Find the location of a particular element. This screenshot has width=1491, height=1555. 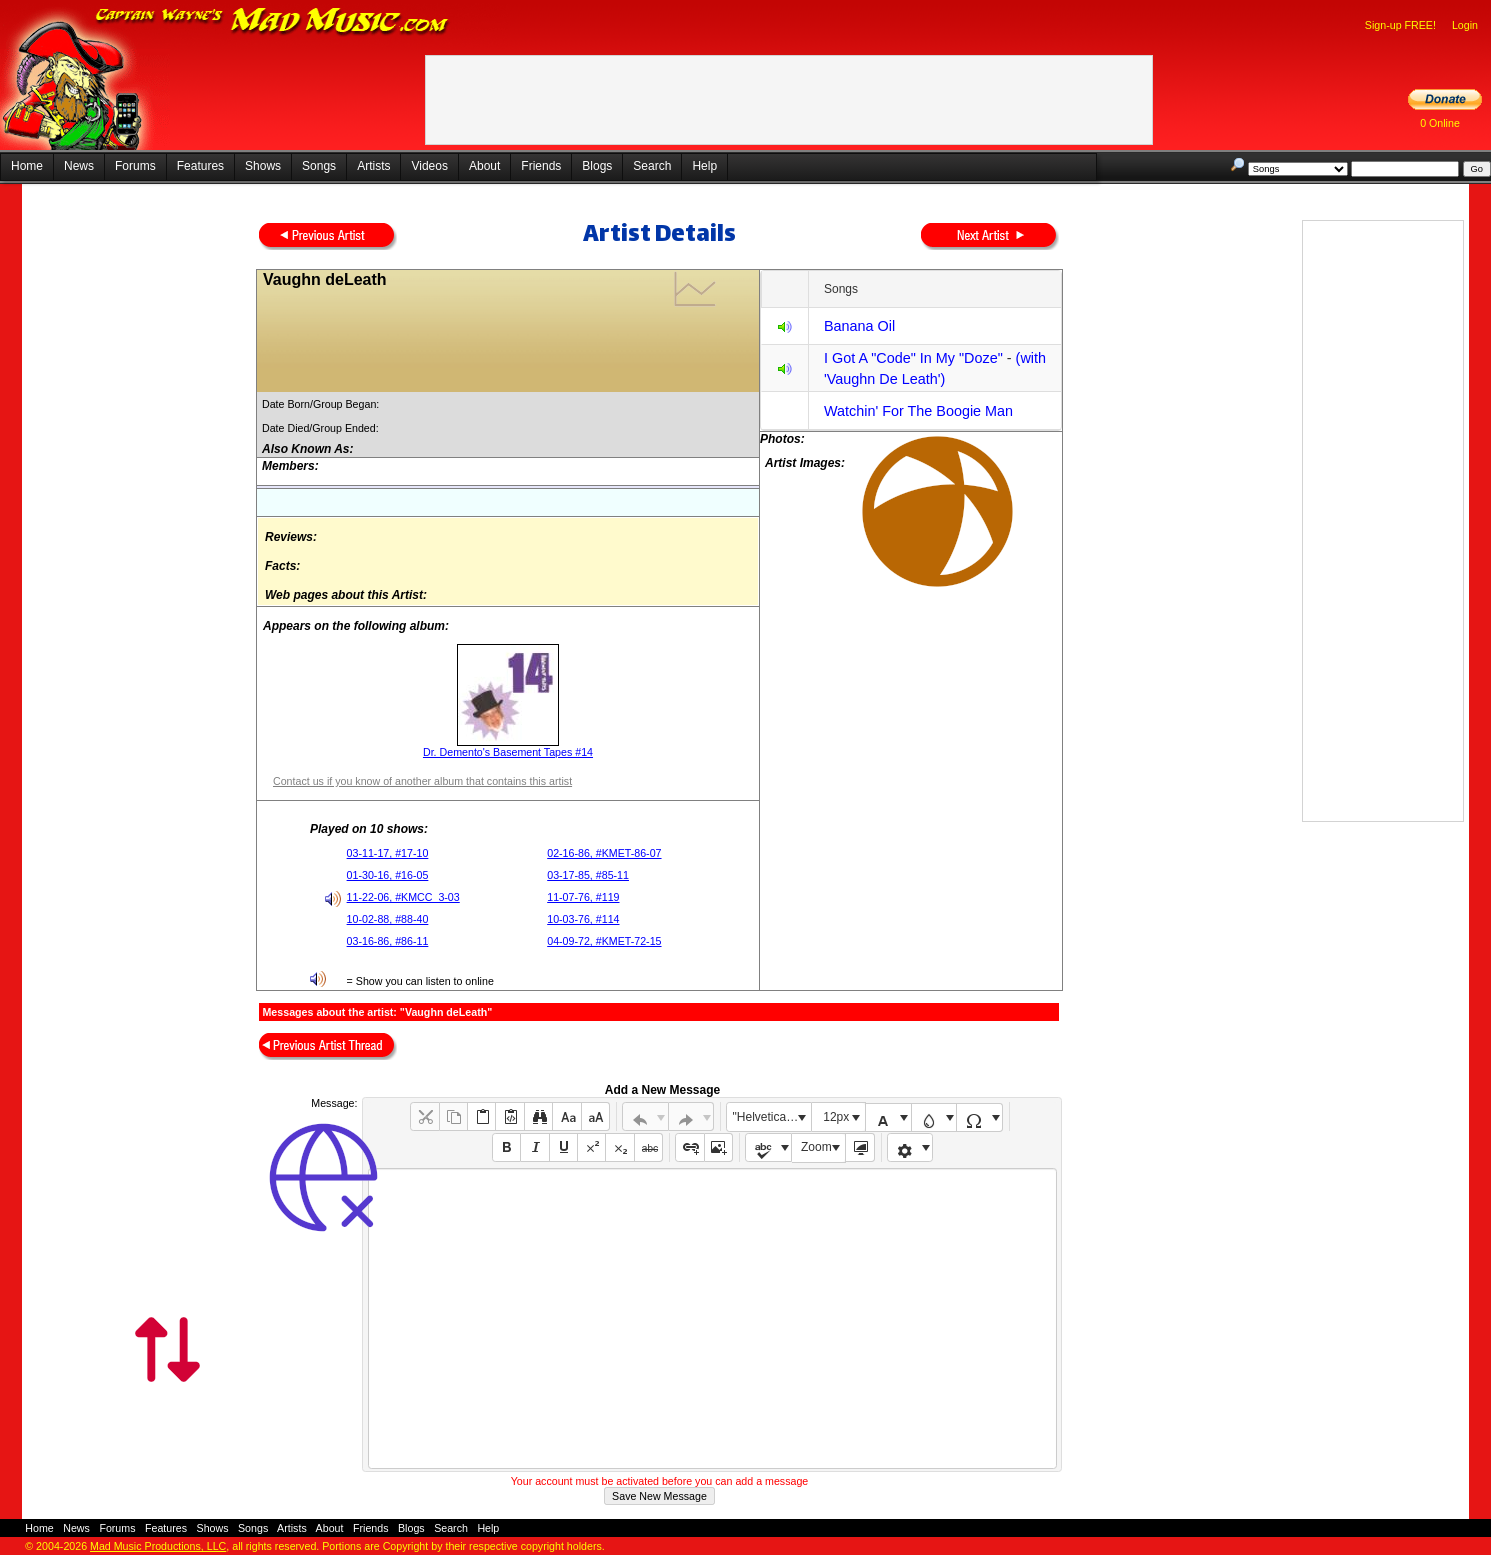

adjust vertical size or height is located at coordinates (167, 1349).